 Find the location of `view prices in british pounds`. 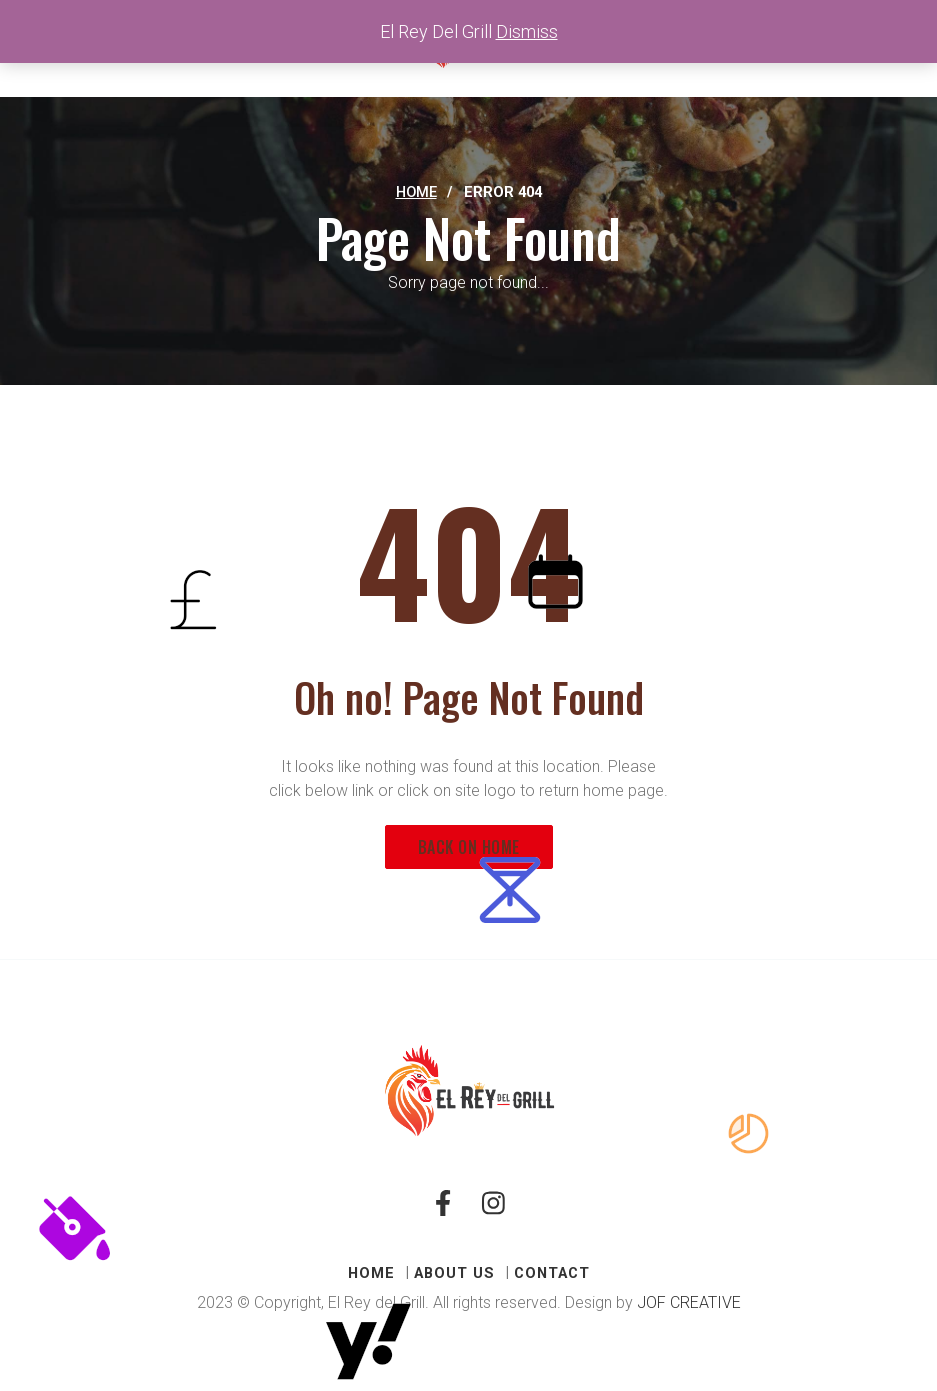

view prices in british pounds is located at coordinates (196, 601).